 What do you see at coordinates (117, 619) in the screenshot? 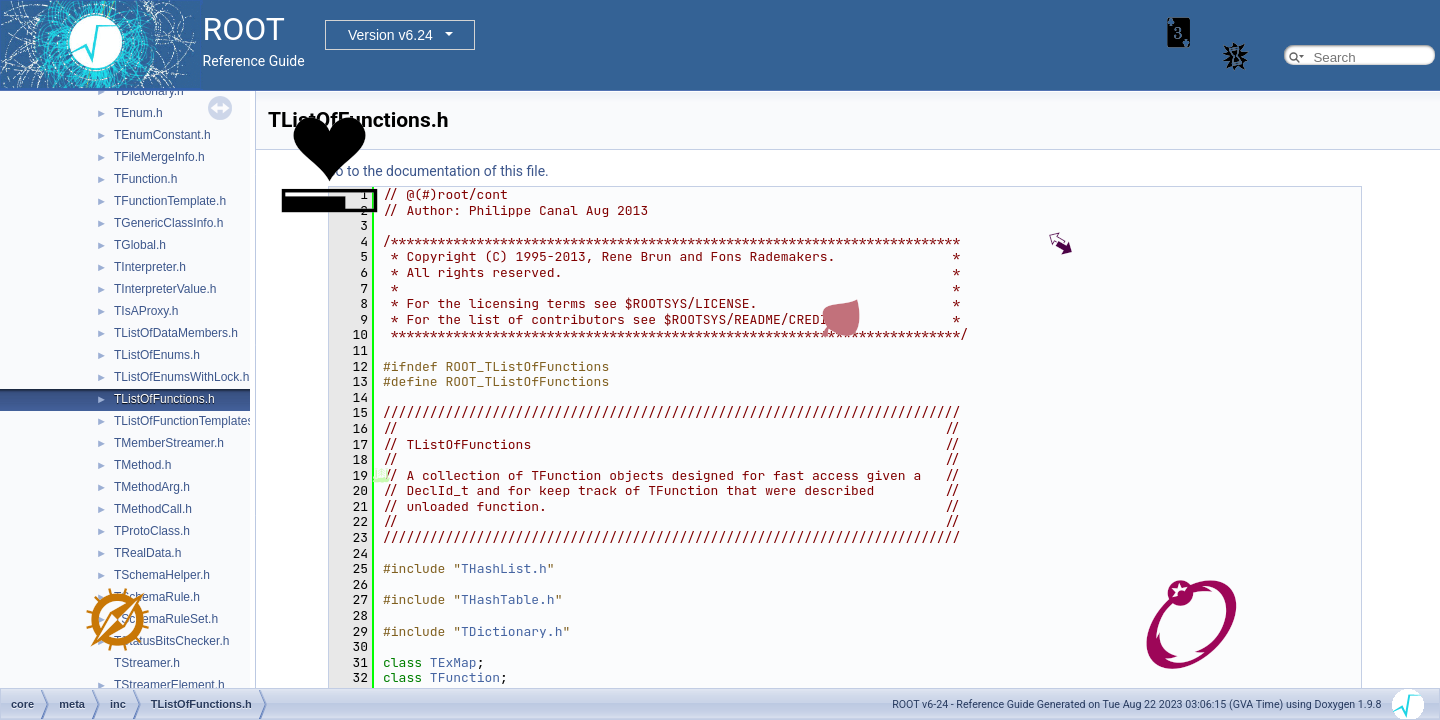
I see `navigate to map or directions` at bounding box center [117, 619].